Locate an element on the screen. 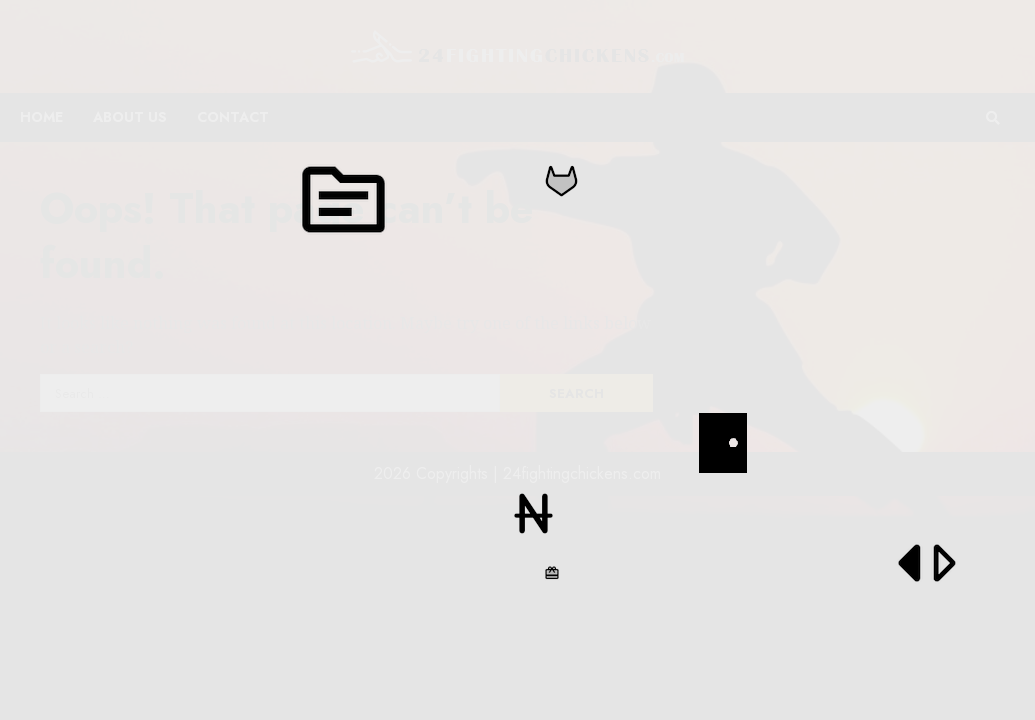 Image resolution: width=1035 pixels, height=720 pixels. open gitlab repository is located at coordinates (561, 180).